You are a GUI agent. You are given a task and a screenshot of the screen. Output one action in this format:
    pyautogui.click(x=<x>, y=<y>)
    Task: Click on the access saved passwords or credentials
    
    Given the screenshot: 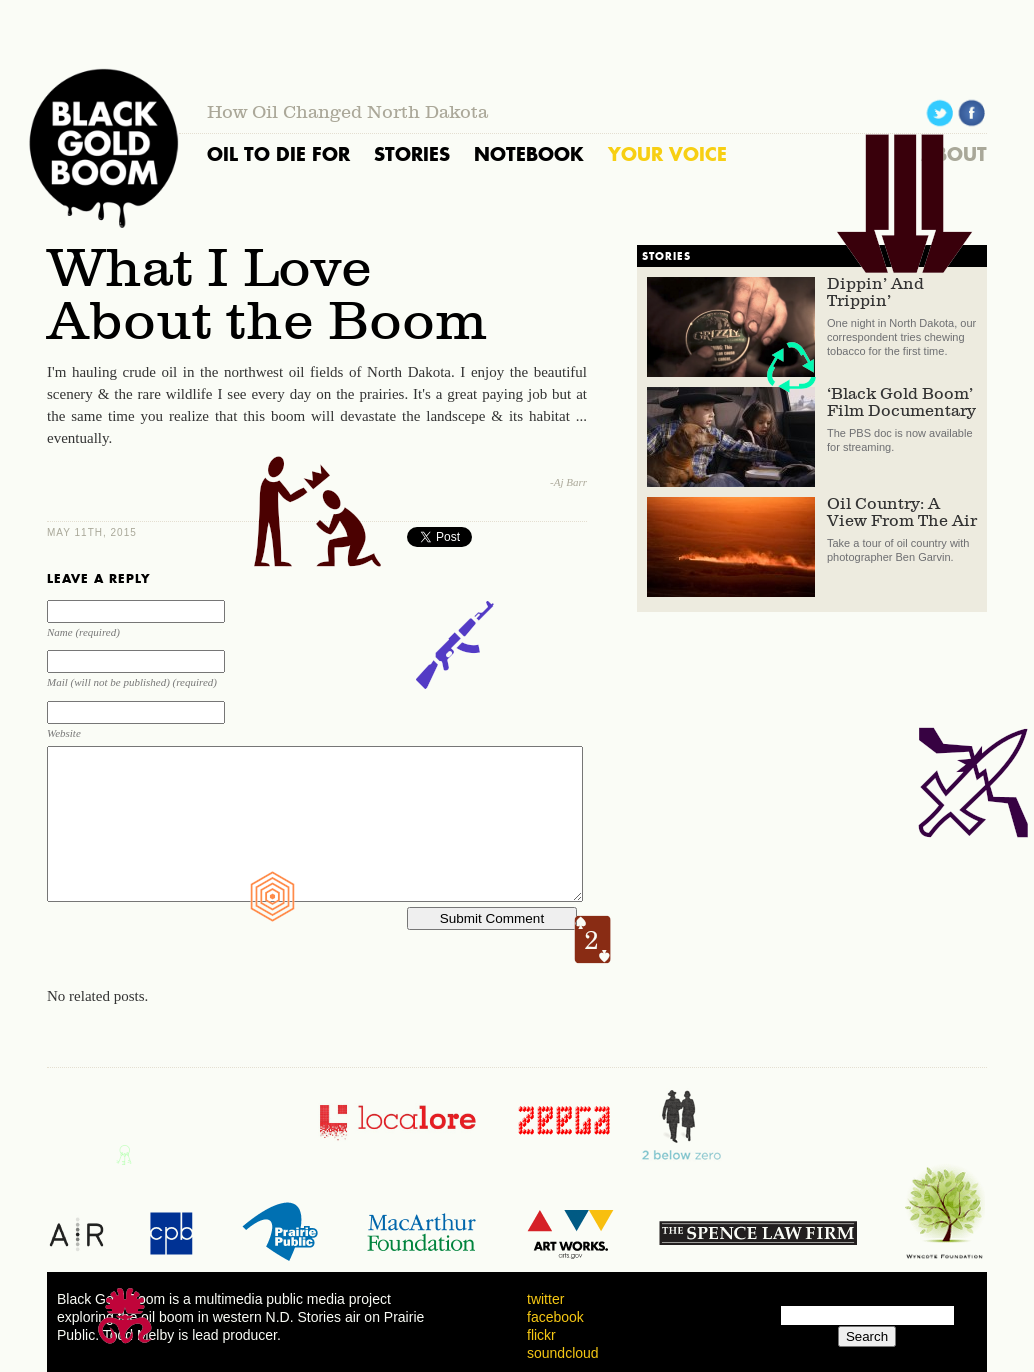 What is the action you would take?
    pyautogui.click(x=124, y=1155)
    